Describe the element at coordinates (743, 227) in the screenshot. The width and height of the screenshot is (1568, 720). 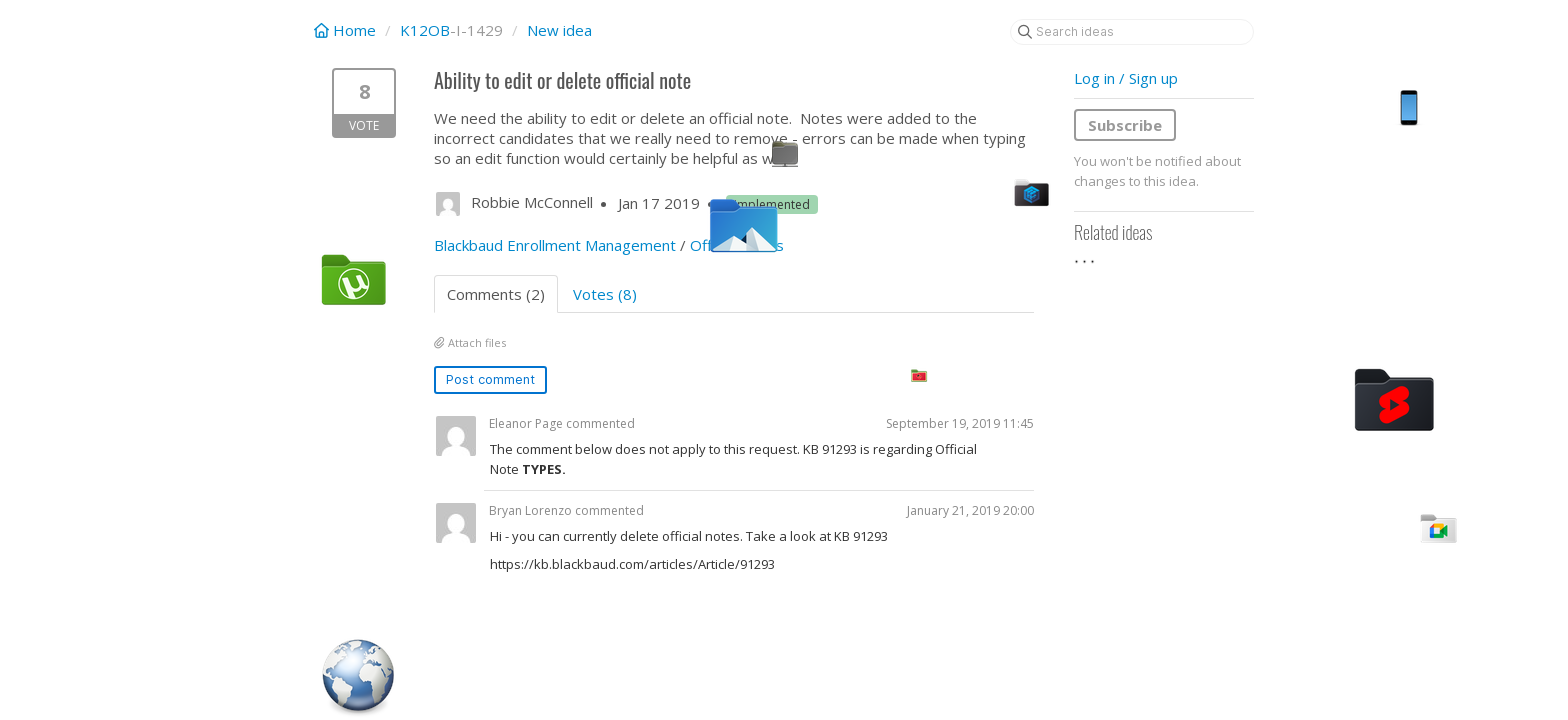
I see `open folder containing landscape or mountain photos` at that location.